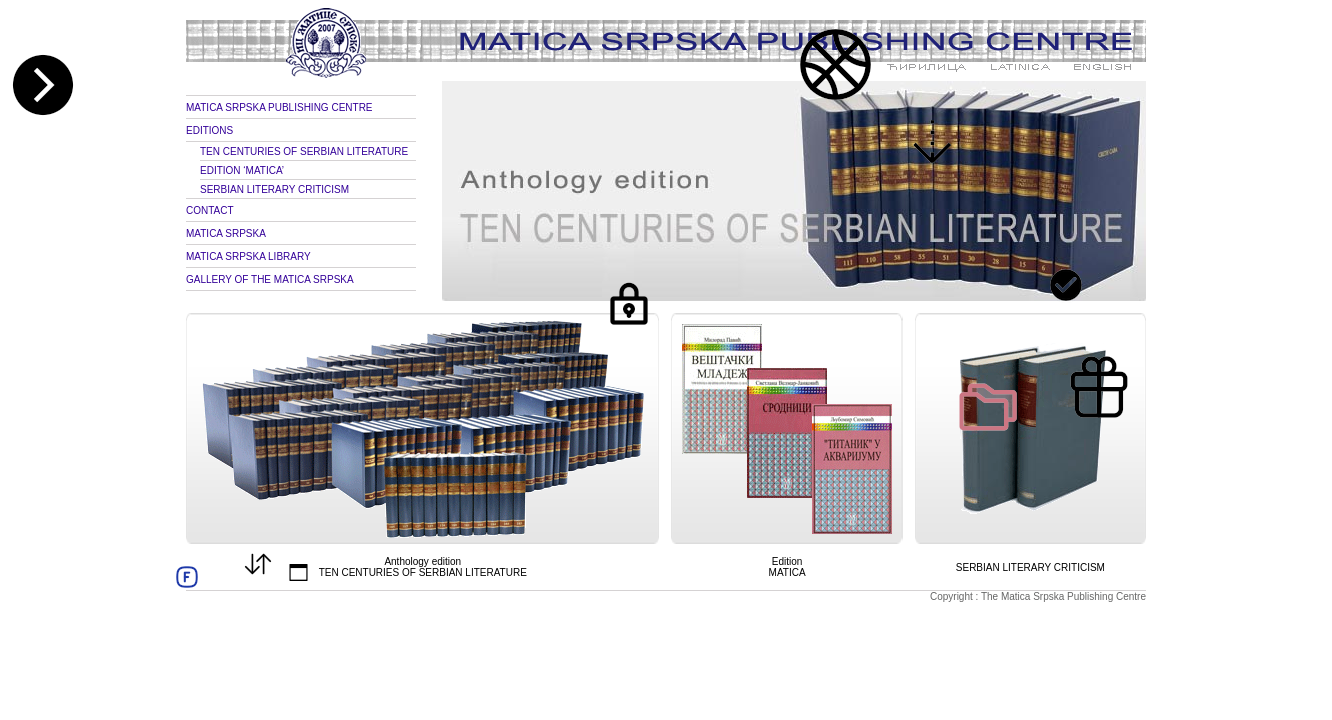 This screenshot has height=720, width=1332. Describe the element at coordinates (930, 141) in the screenshot. I see `fetch changes from a remote git repository` at that location.